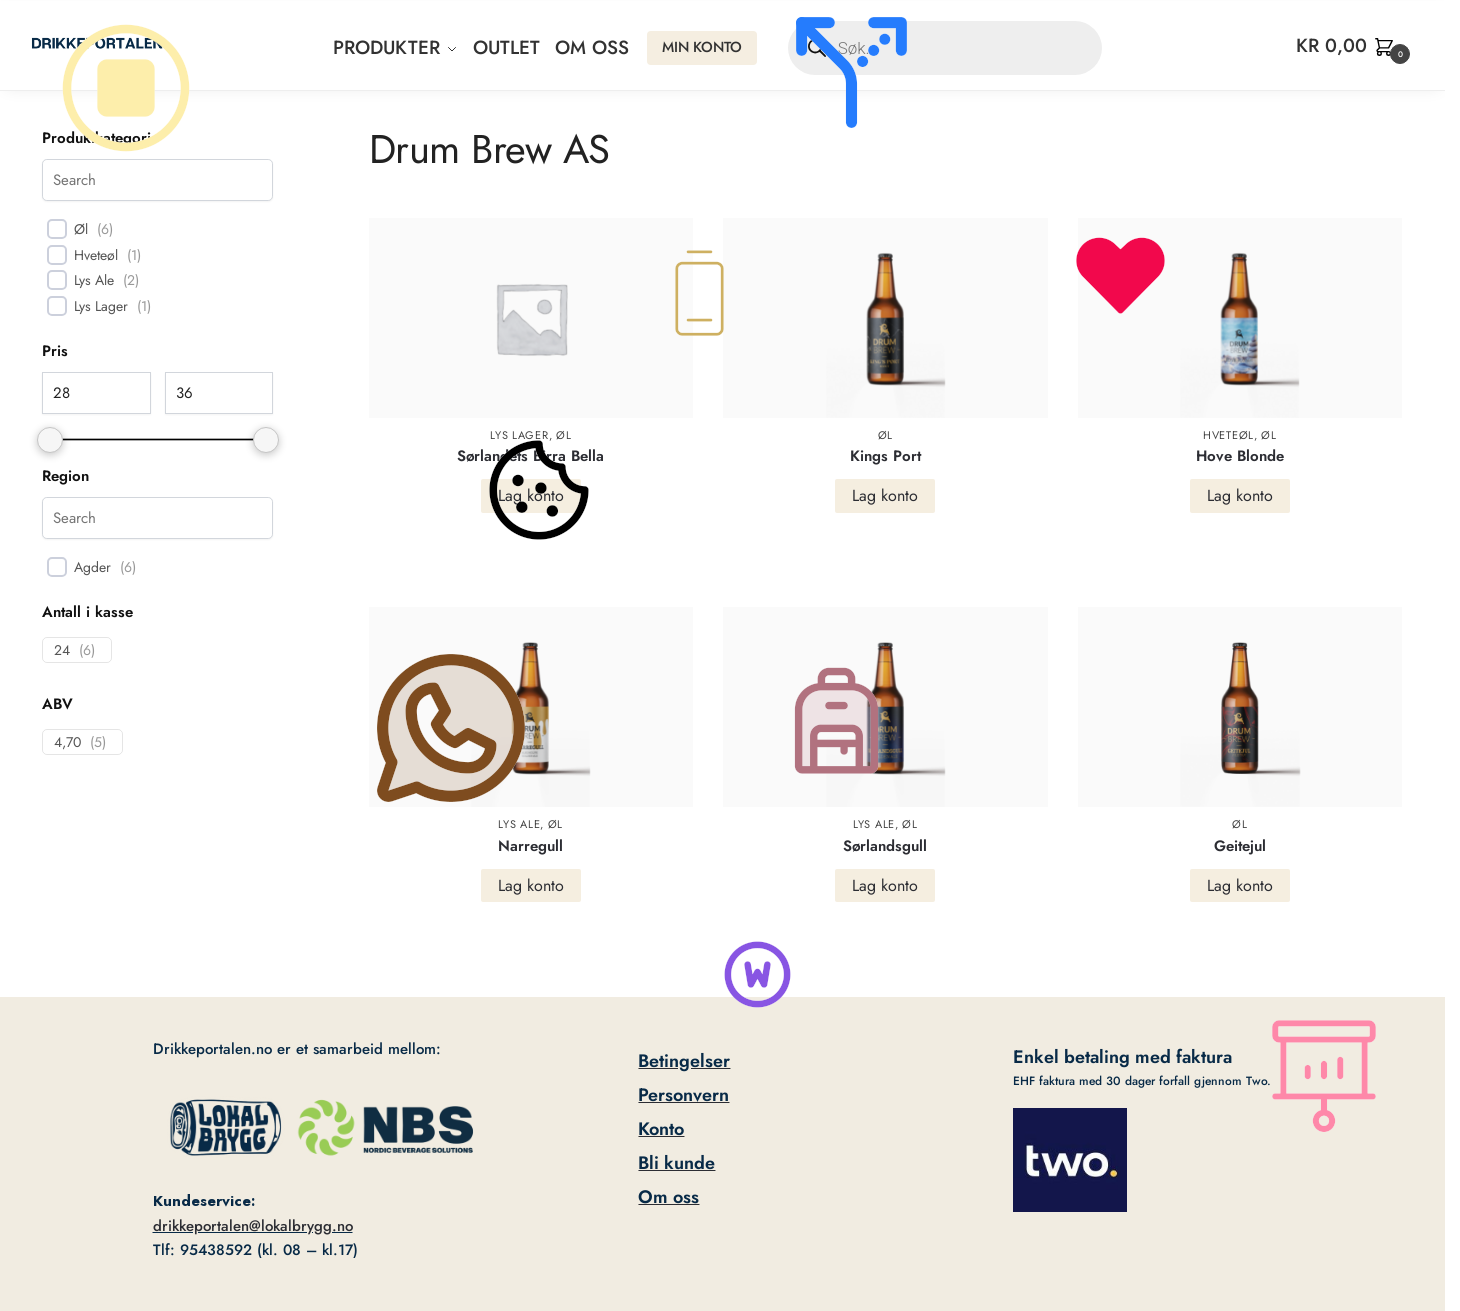  What do you see at coordinates (836, 724) in the screenshot?
I see `access your saved items or inventory` at bounding box center [836, 724].